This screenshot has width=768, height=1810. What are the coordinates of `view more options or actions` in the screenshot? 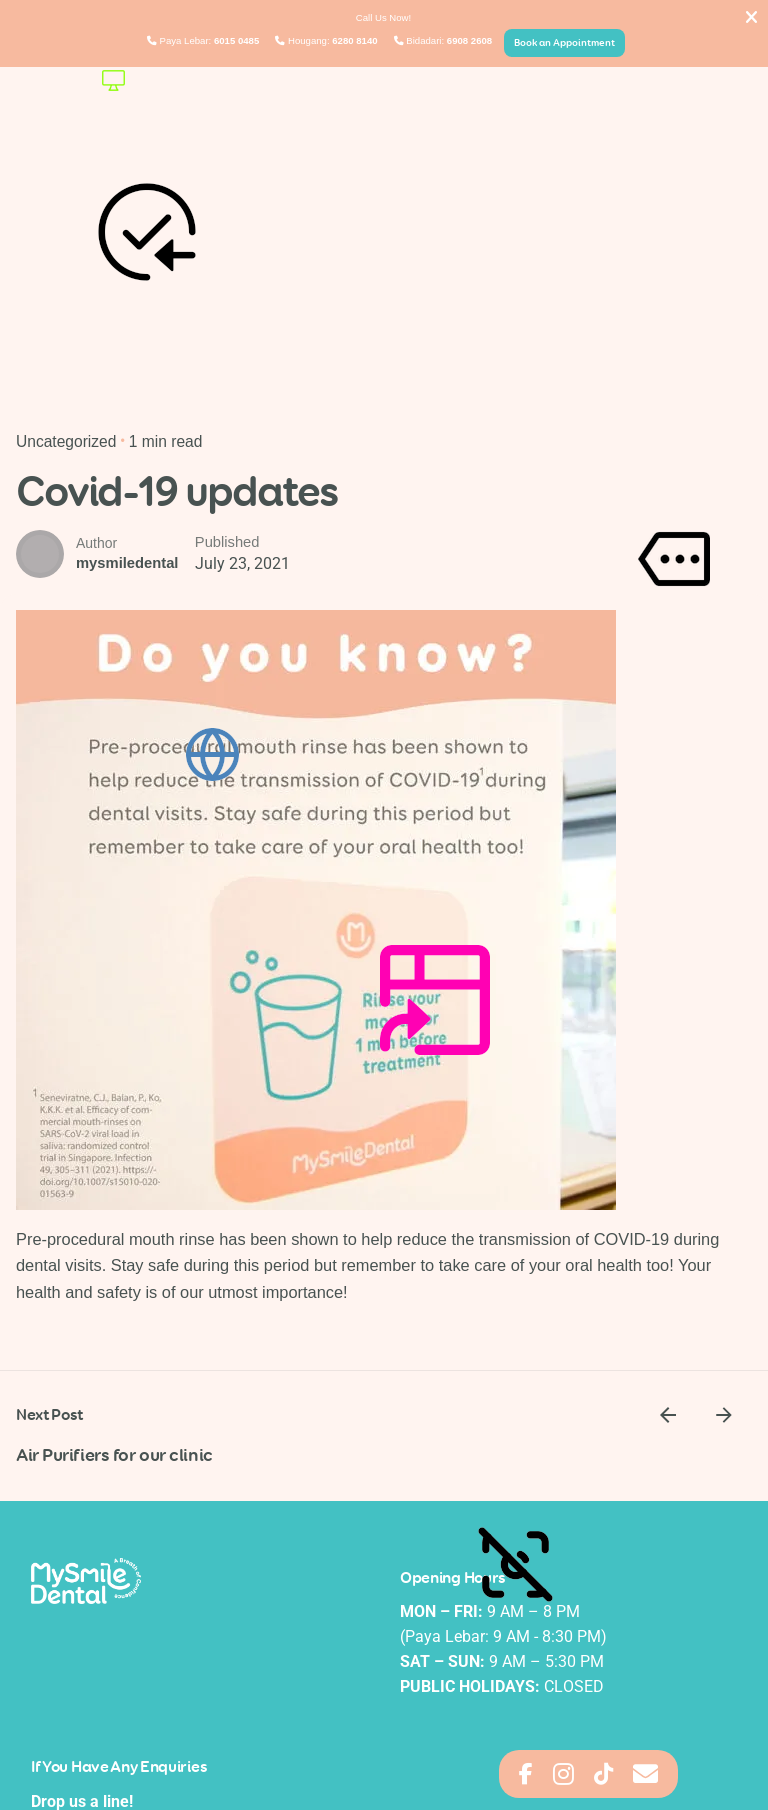 It's located at (674, 559).